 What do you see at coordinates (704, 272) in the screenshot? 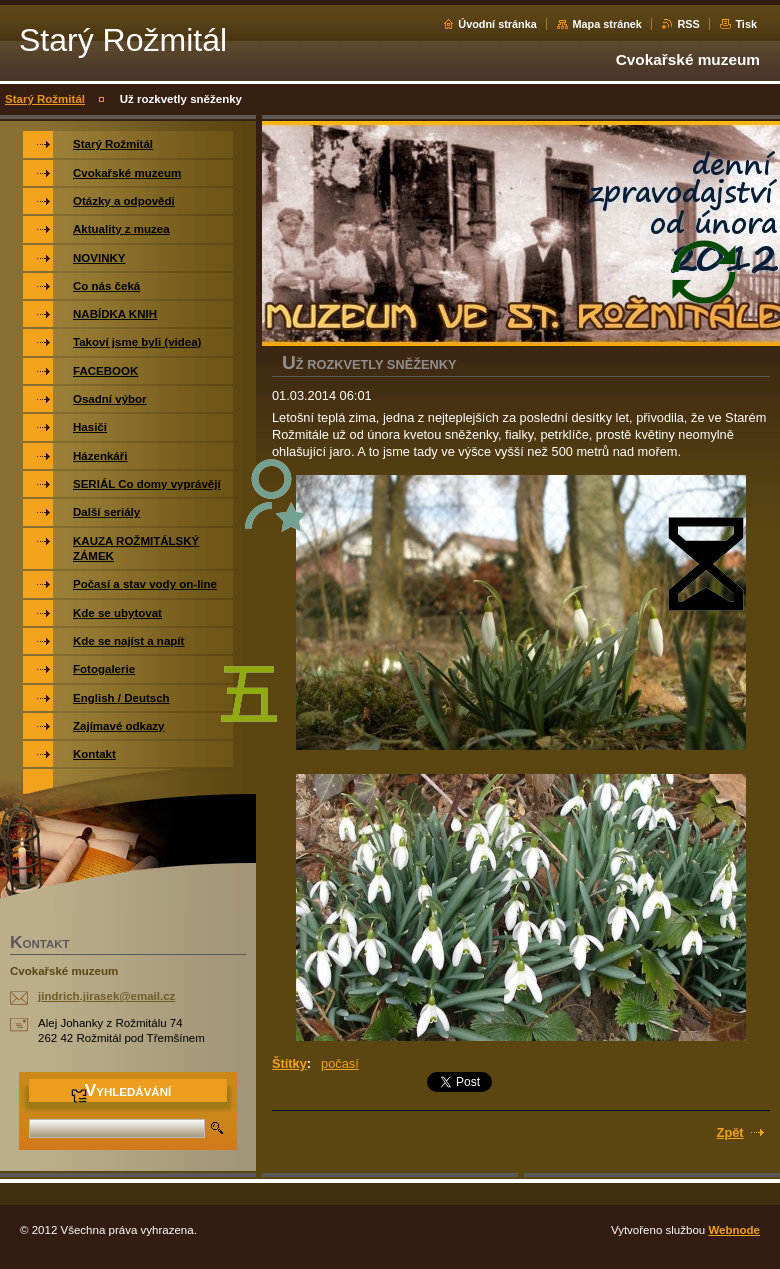
I see `refresh or reload content` at bounding box center [704, 272].